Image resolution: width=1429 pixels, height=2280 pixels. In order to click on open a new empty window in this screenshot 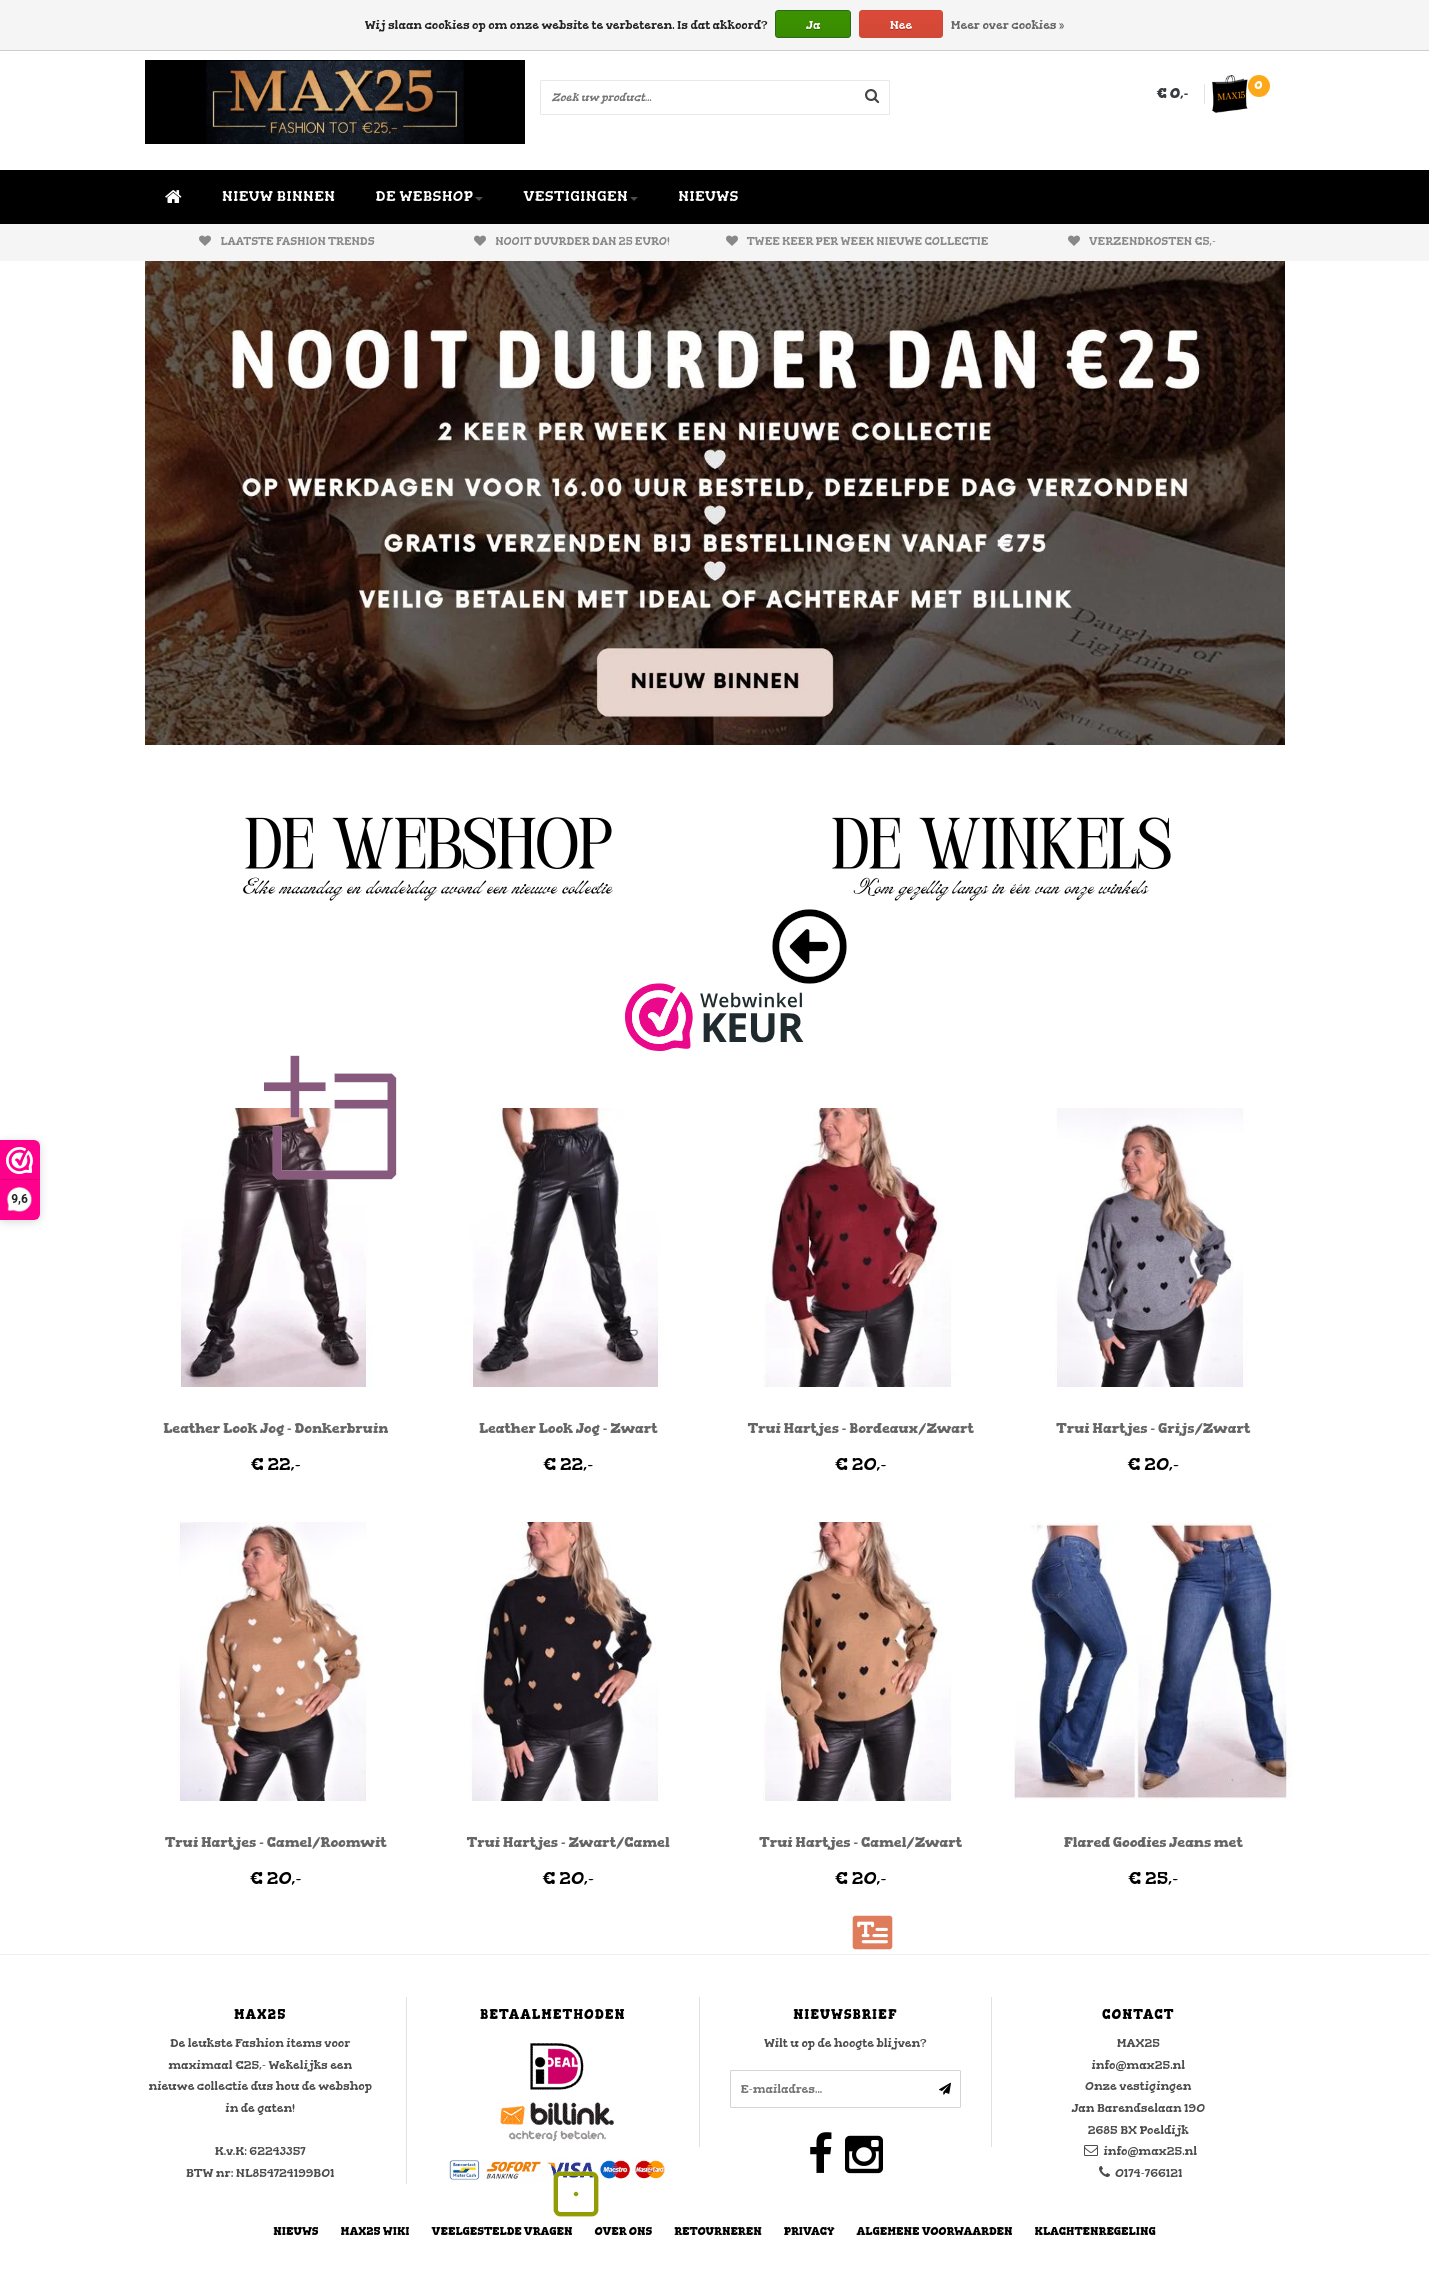, I will do `click(334, 1117)`.